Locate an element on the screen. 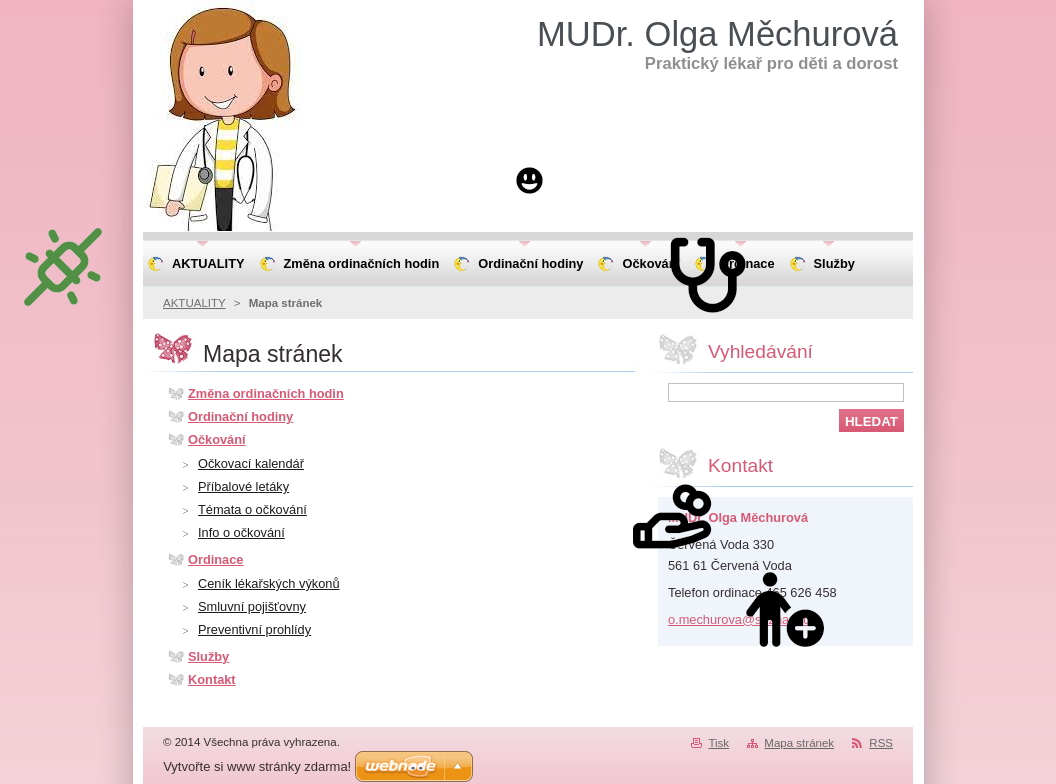  make a payment or donation is located at coordinates (674, 519).